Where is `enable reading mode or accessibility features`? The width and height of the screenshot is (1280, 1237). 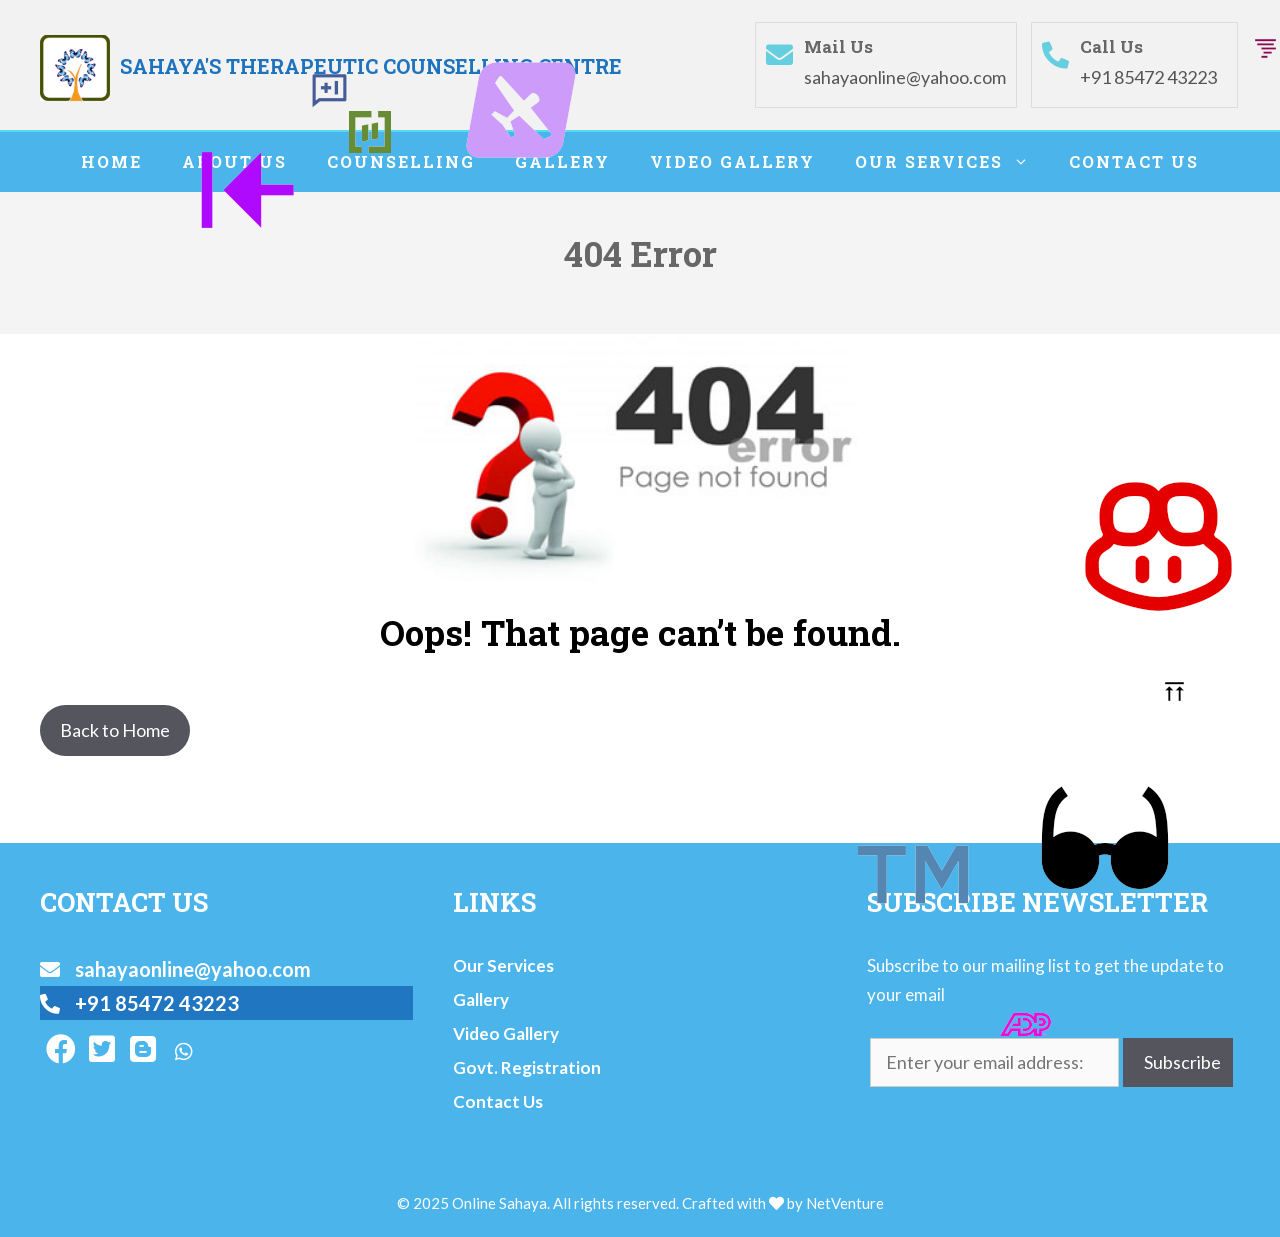
enable reading mode or accessibility features is located at coordinates (1105, 843).